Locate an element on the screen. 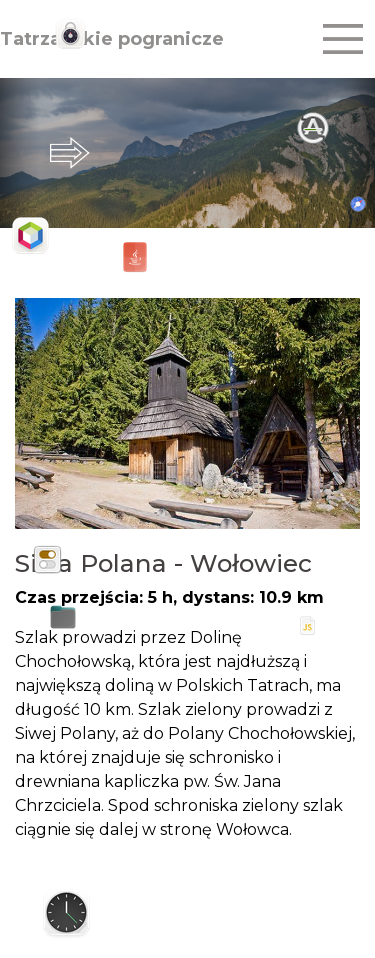  open NetBeans IDE is located at coordinates (30, 235).